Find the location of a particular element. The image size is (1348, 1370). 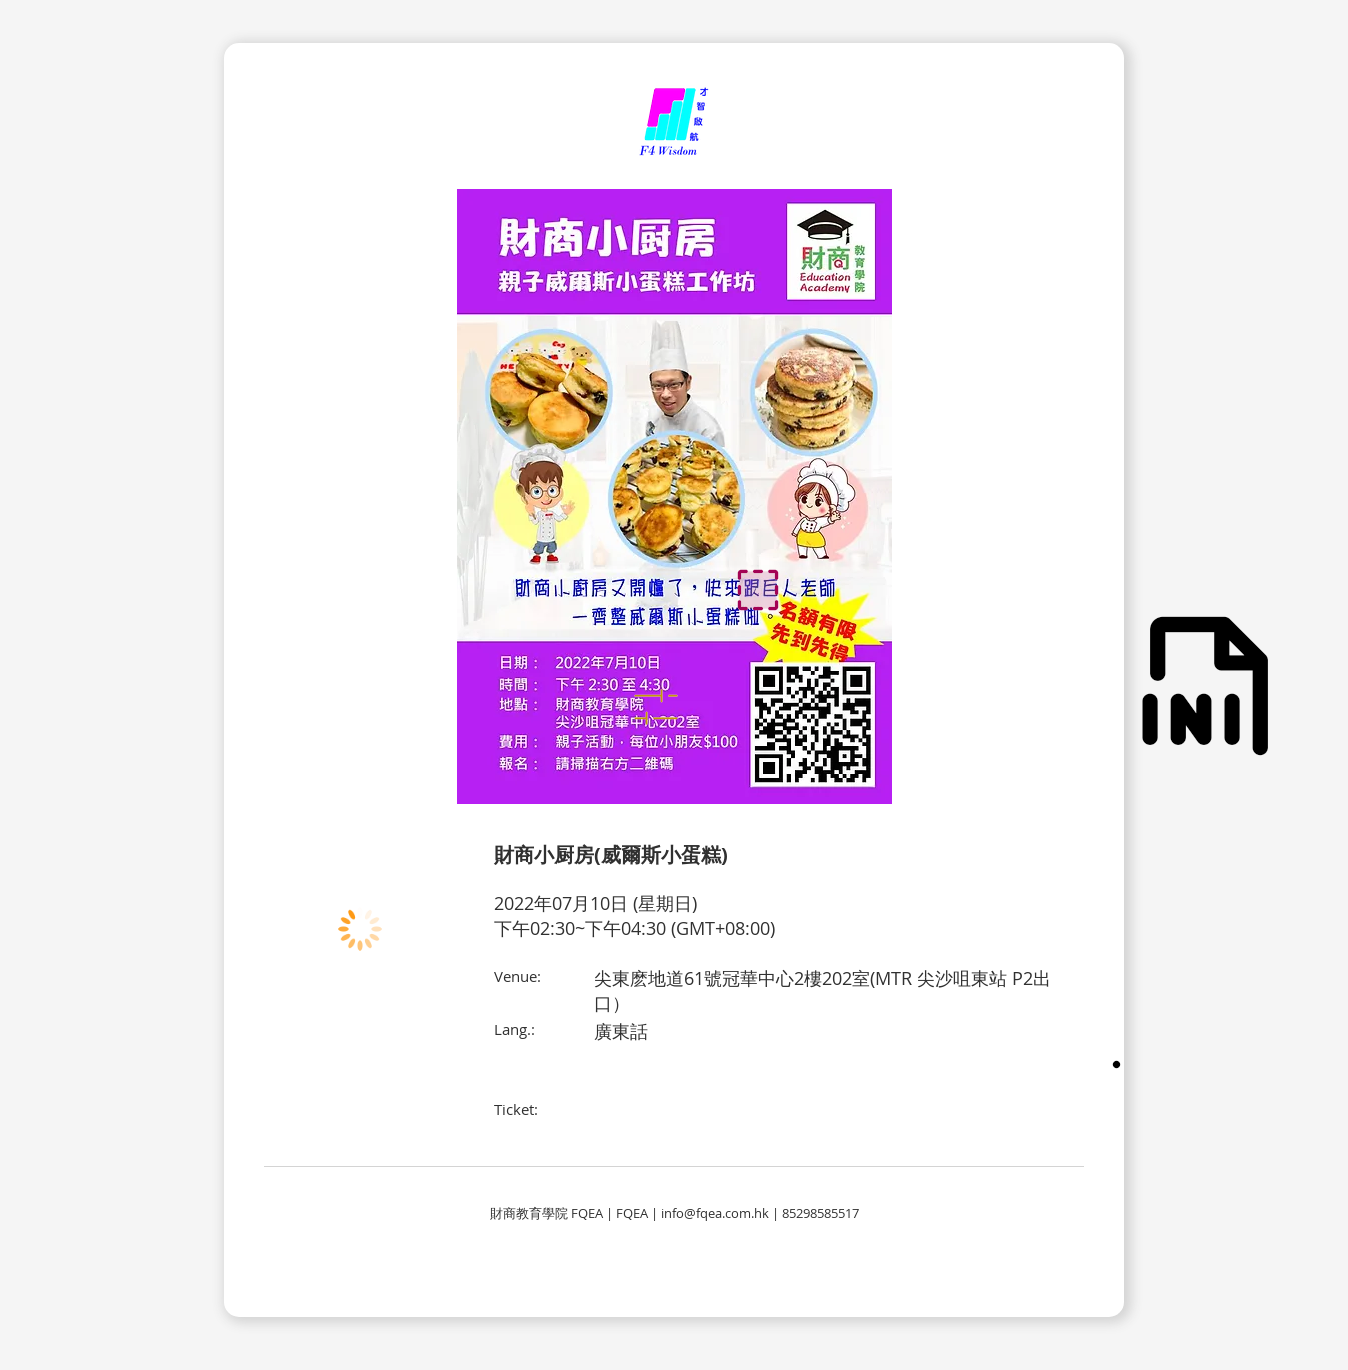

open or view an INI configuration file is located at coordinates (1209, 686).